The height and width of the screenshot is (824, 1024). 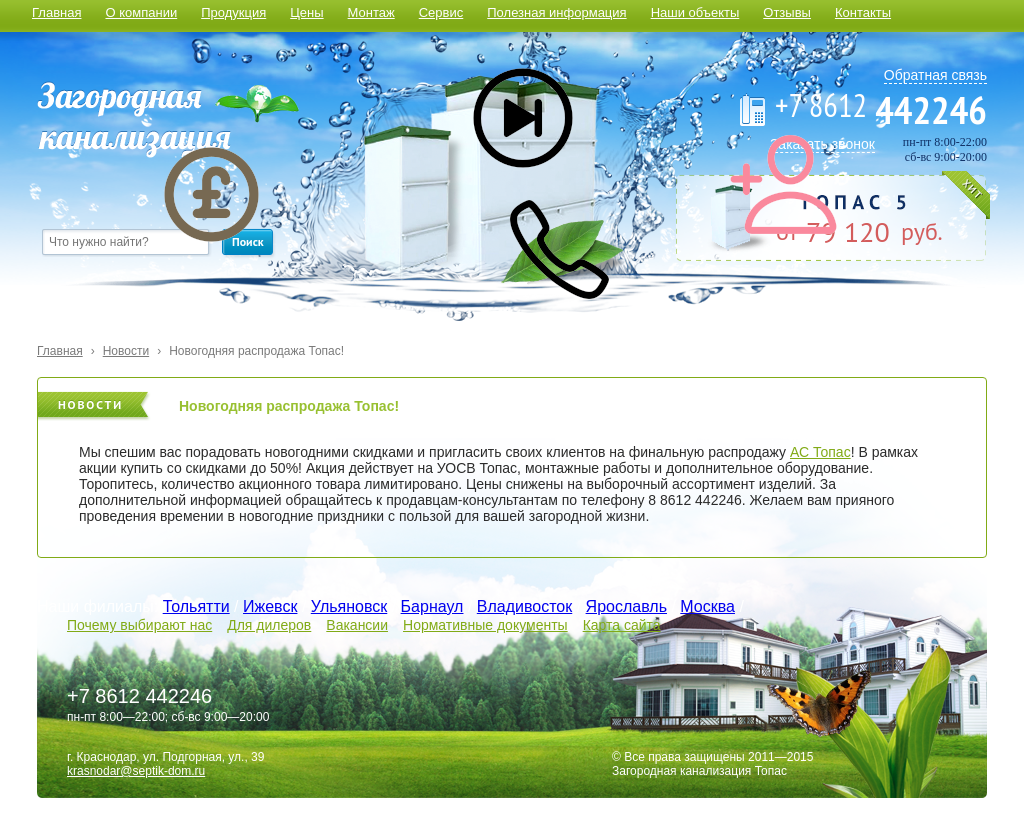 I want to click on add a new contact, so click(x=783, y=184).